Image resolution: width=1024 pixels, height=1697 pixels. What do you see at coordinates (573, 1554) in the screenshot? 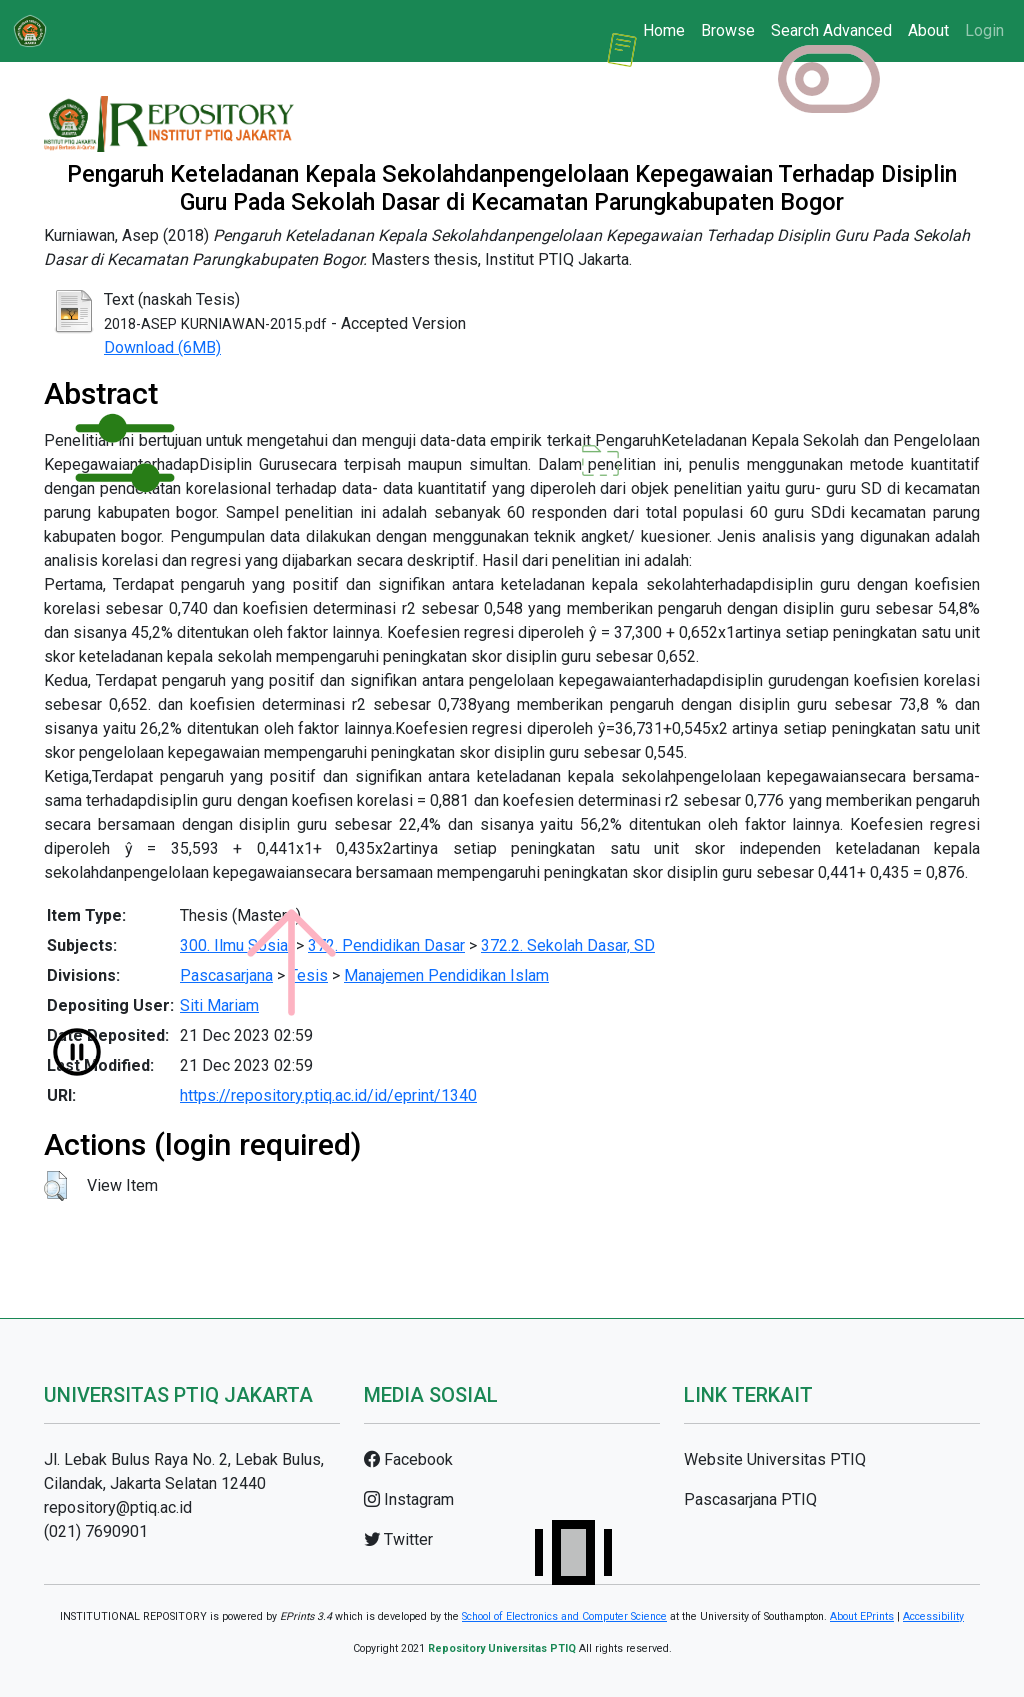
I see `view stories or sequential content` at bounding box center [573, 1554].